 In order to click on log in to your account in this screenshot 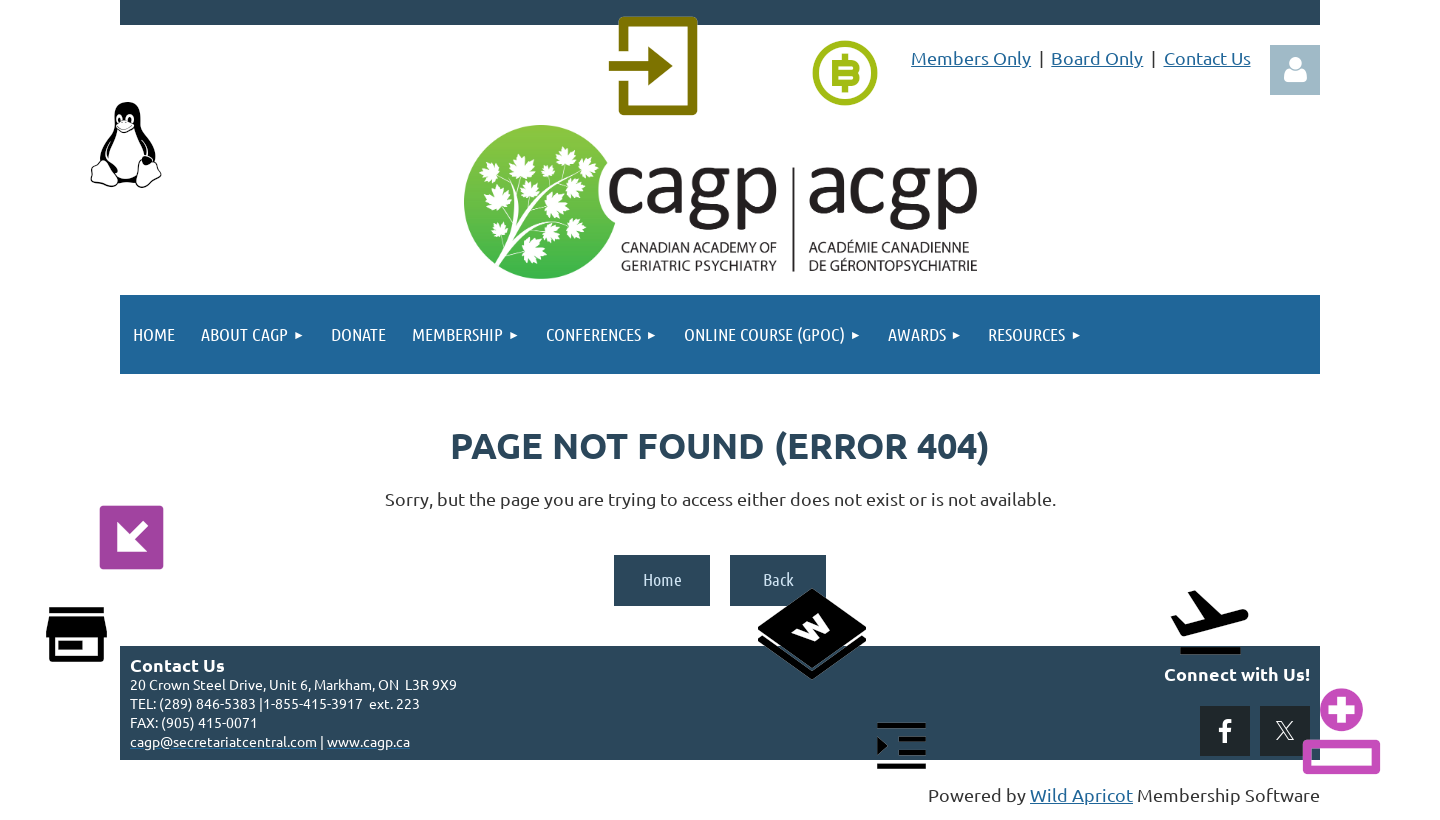, I will do `click(658, 66)`.